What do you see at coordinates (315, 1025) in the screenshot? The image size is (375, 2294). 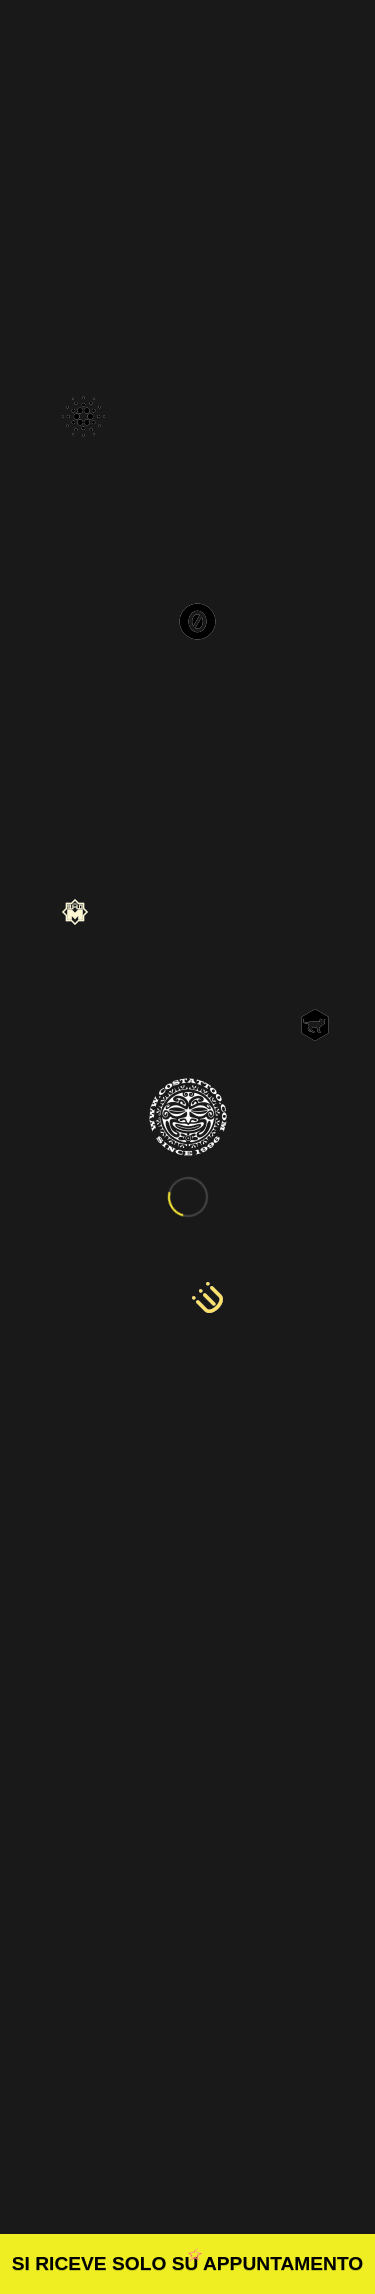 I see `open TiddlyWiki application` at bounding box center [315, 1025].